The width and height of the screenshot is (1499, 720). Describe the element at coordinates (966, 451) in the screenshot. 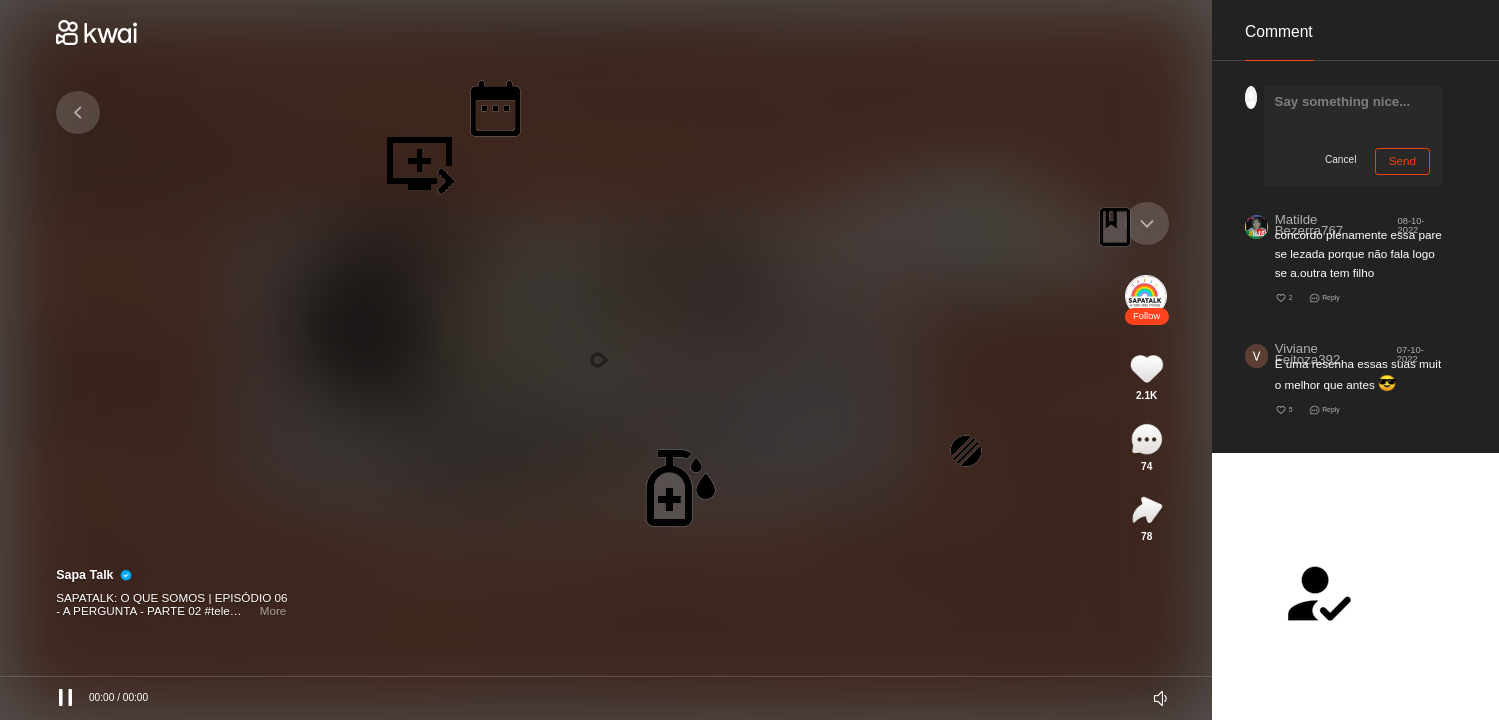

I see `access boules or pétanque game` at that location.